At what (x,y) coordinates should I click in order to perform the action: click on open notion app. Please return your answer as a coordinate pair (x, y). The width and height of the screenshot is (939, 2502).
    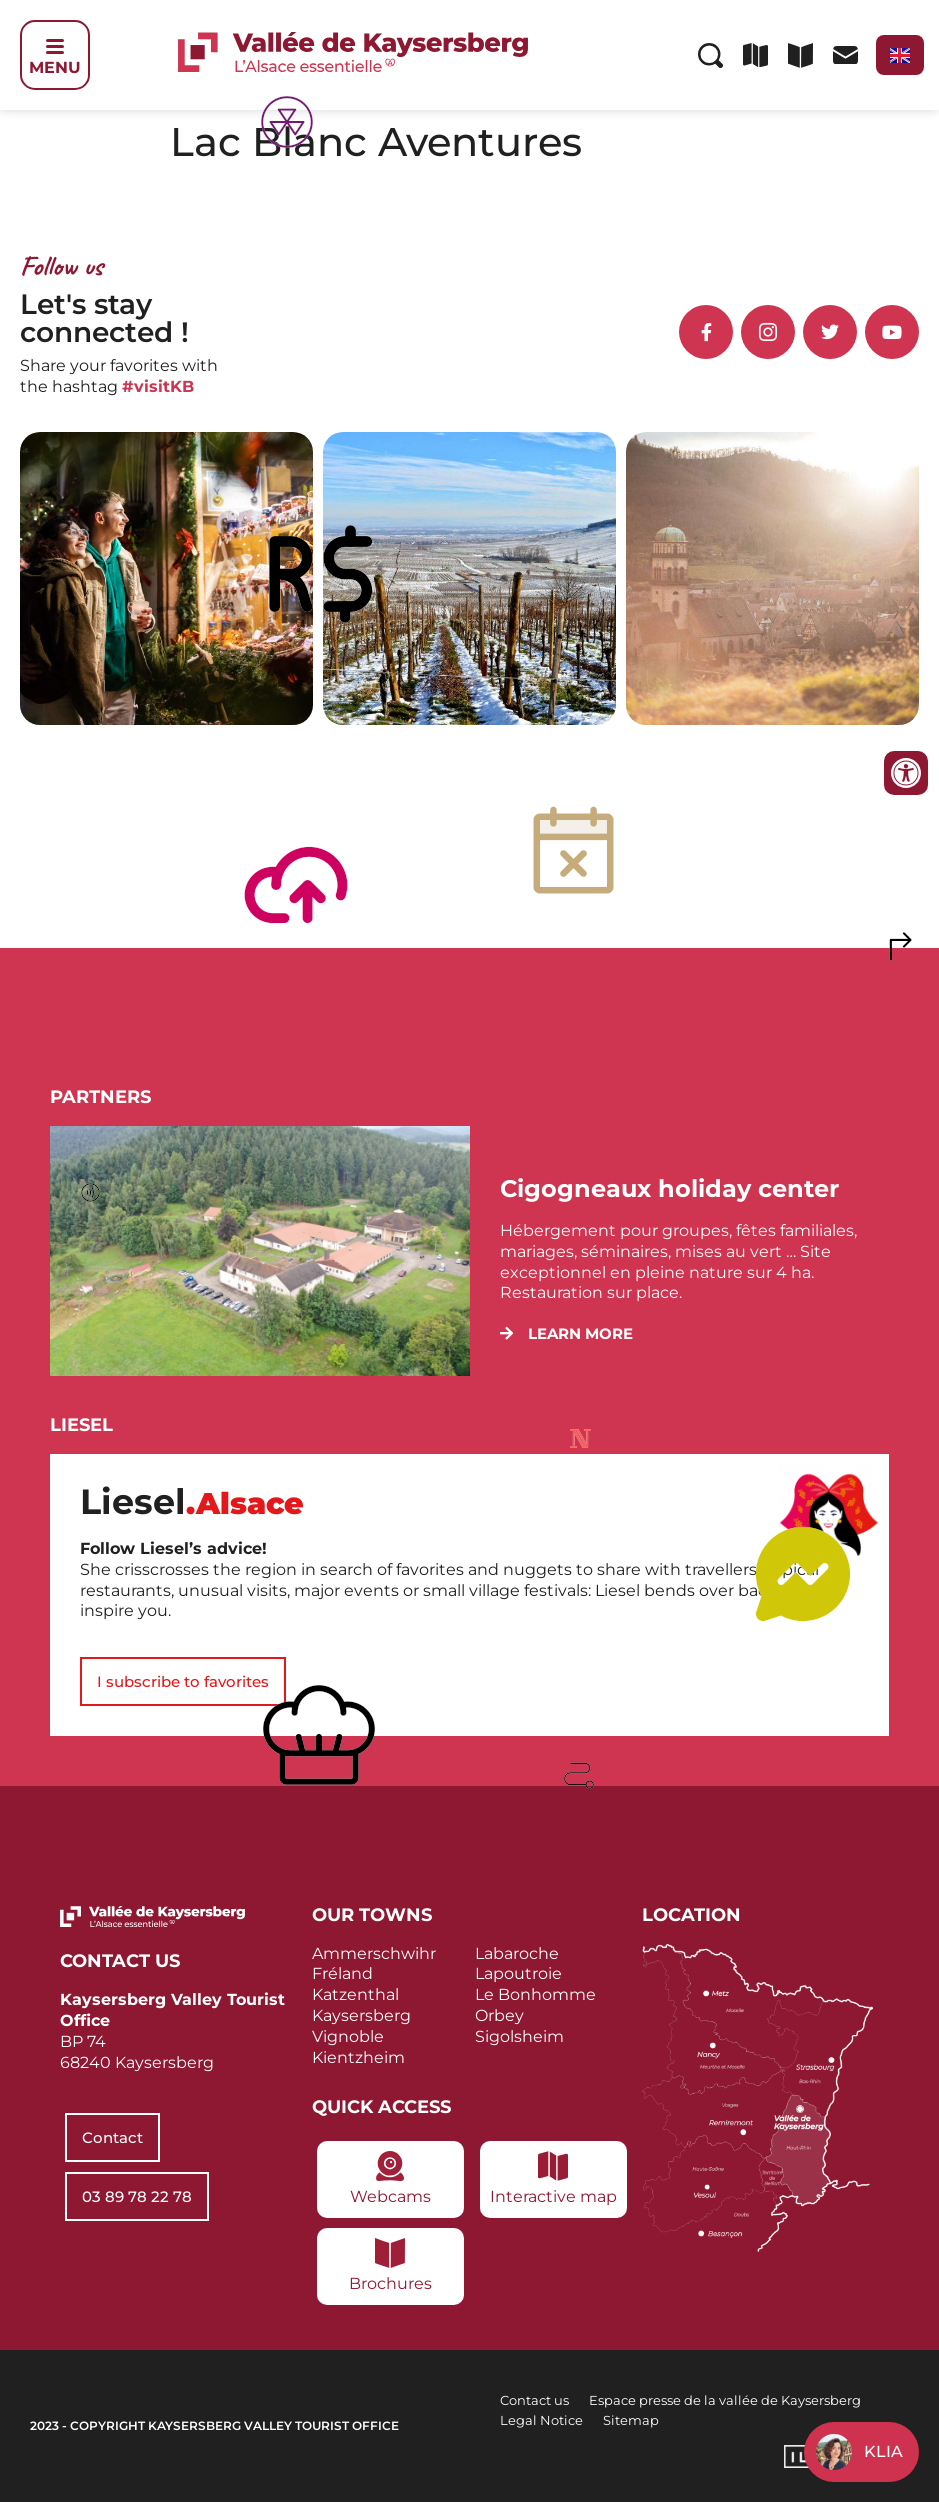
    Looking at the image, I should click on (580, 1438).